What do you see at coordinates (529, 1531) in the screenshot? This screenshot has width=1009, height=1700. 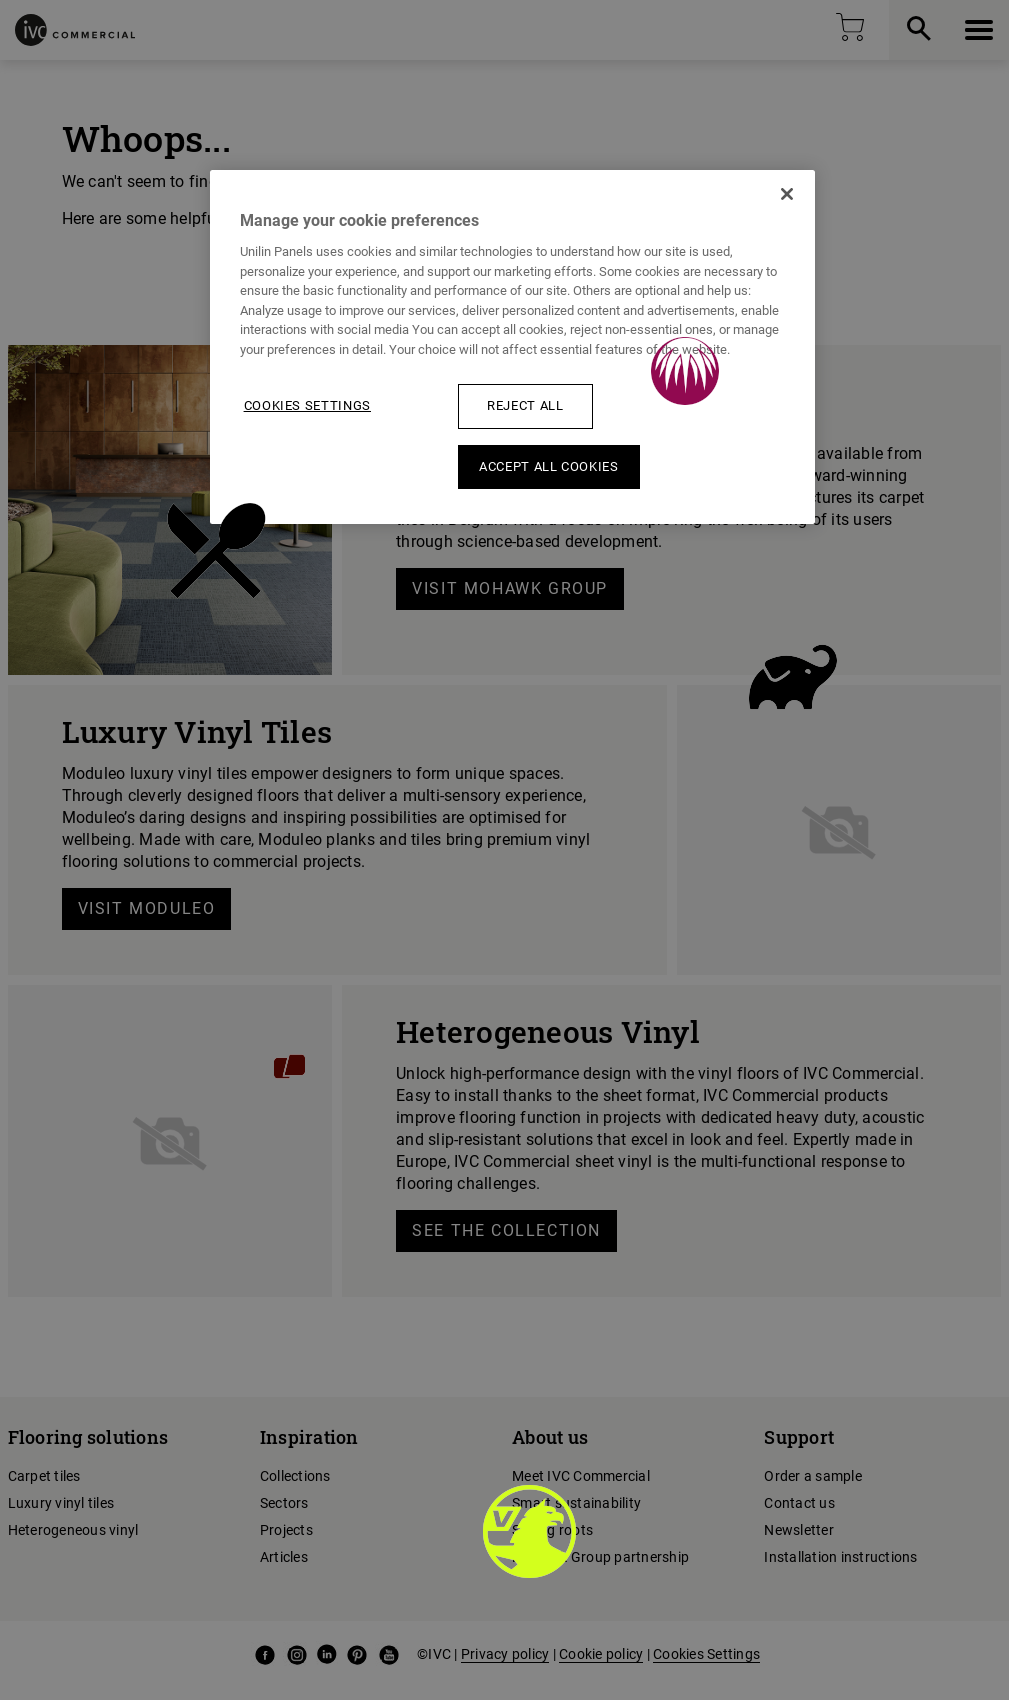 I see `vauxhall motors brand logo` at bounding box center [529, 1531].